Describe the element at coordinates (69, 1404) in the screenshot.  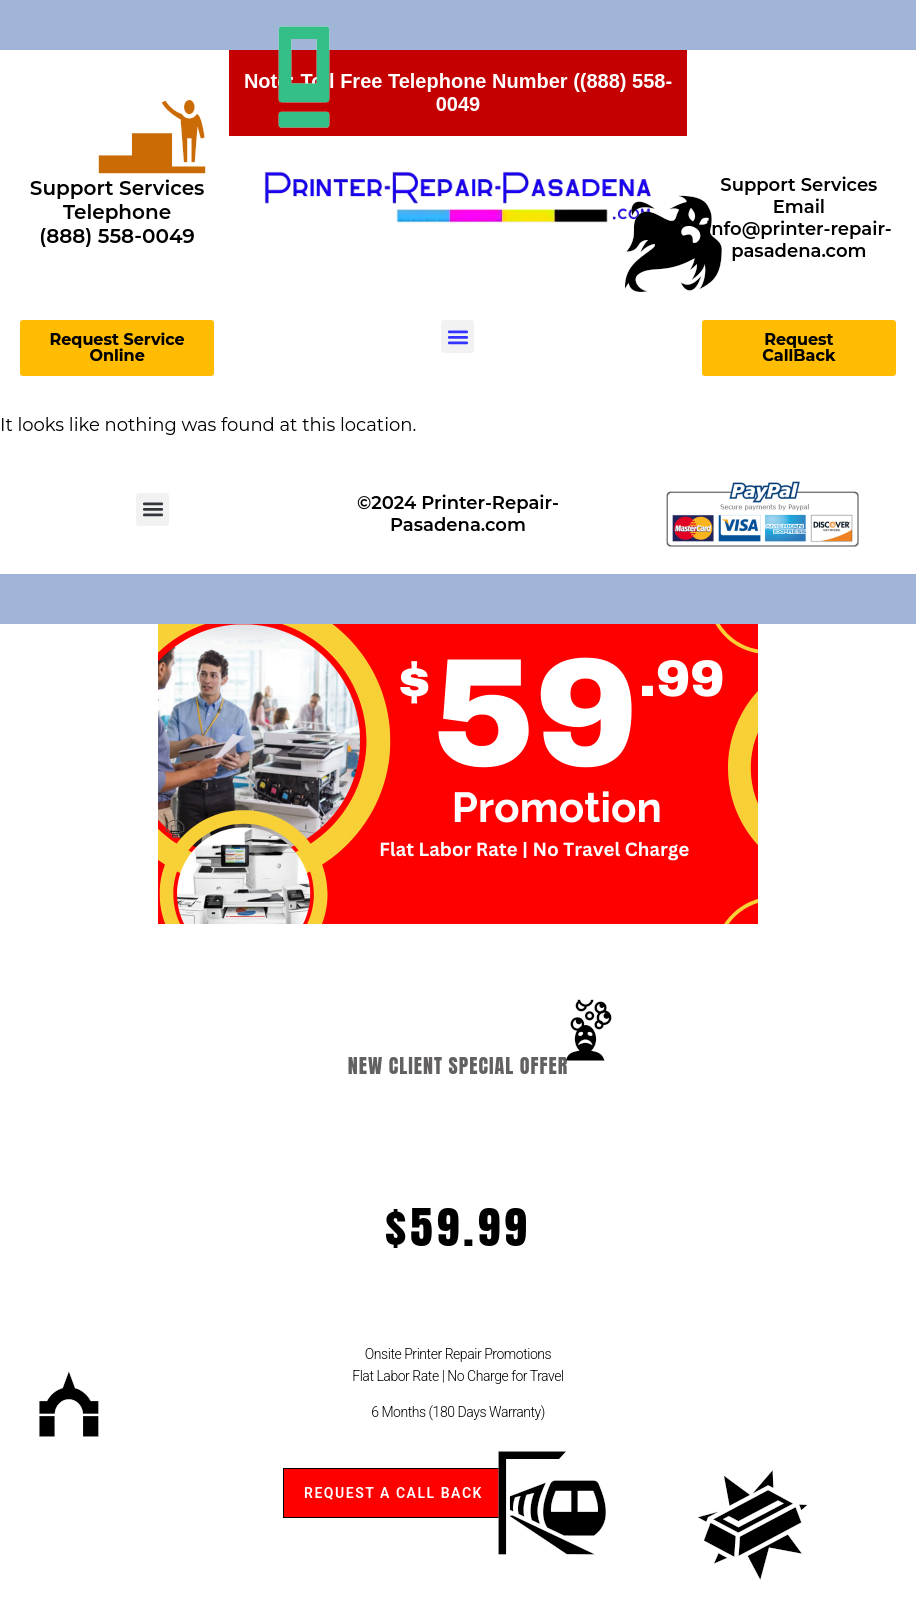
I see `access bridge-building or construction features` at that location.